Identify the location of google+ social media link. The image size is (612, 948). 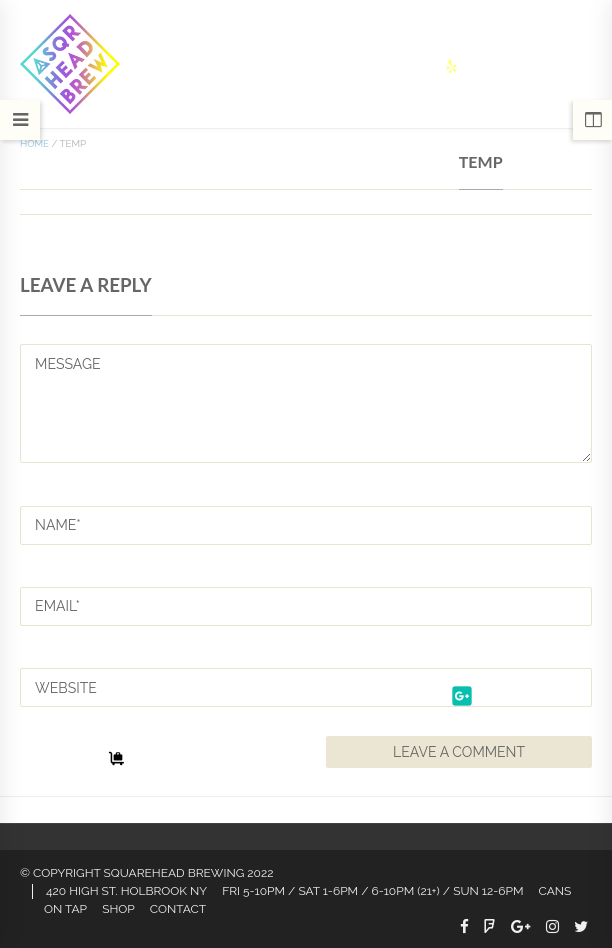
(462, 696).